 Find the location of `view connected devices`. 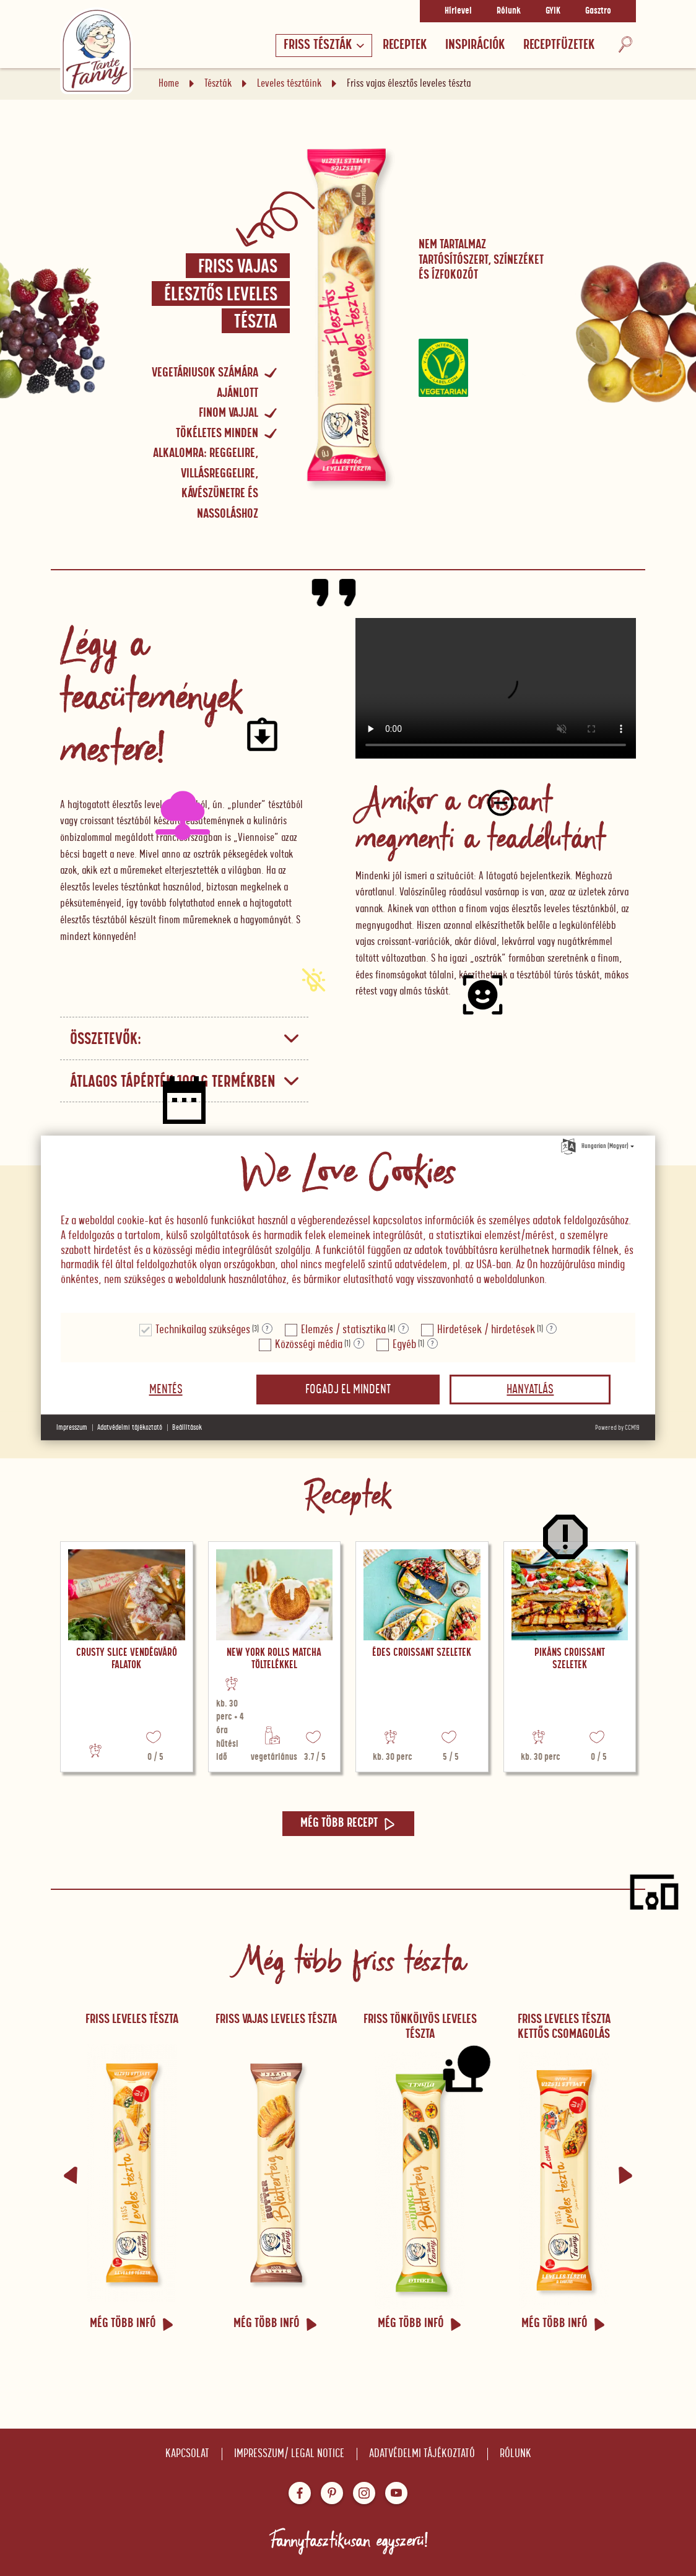

view connected devices is located at coordinates (654, 1892).